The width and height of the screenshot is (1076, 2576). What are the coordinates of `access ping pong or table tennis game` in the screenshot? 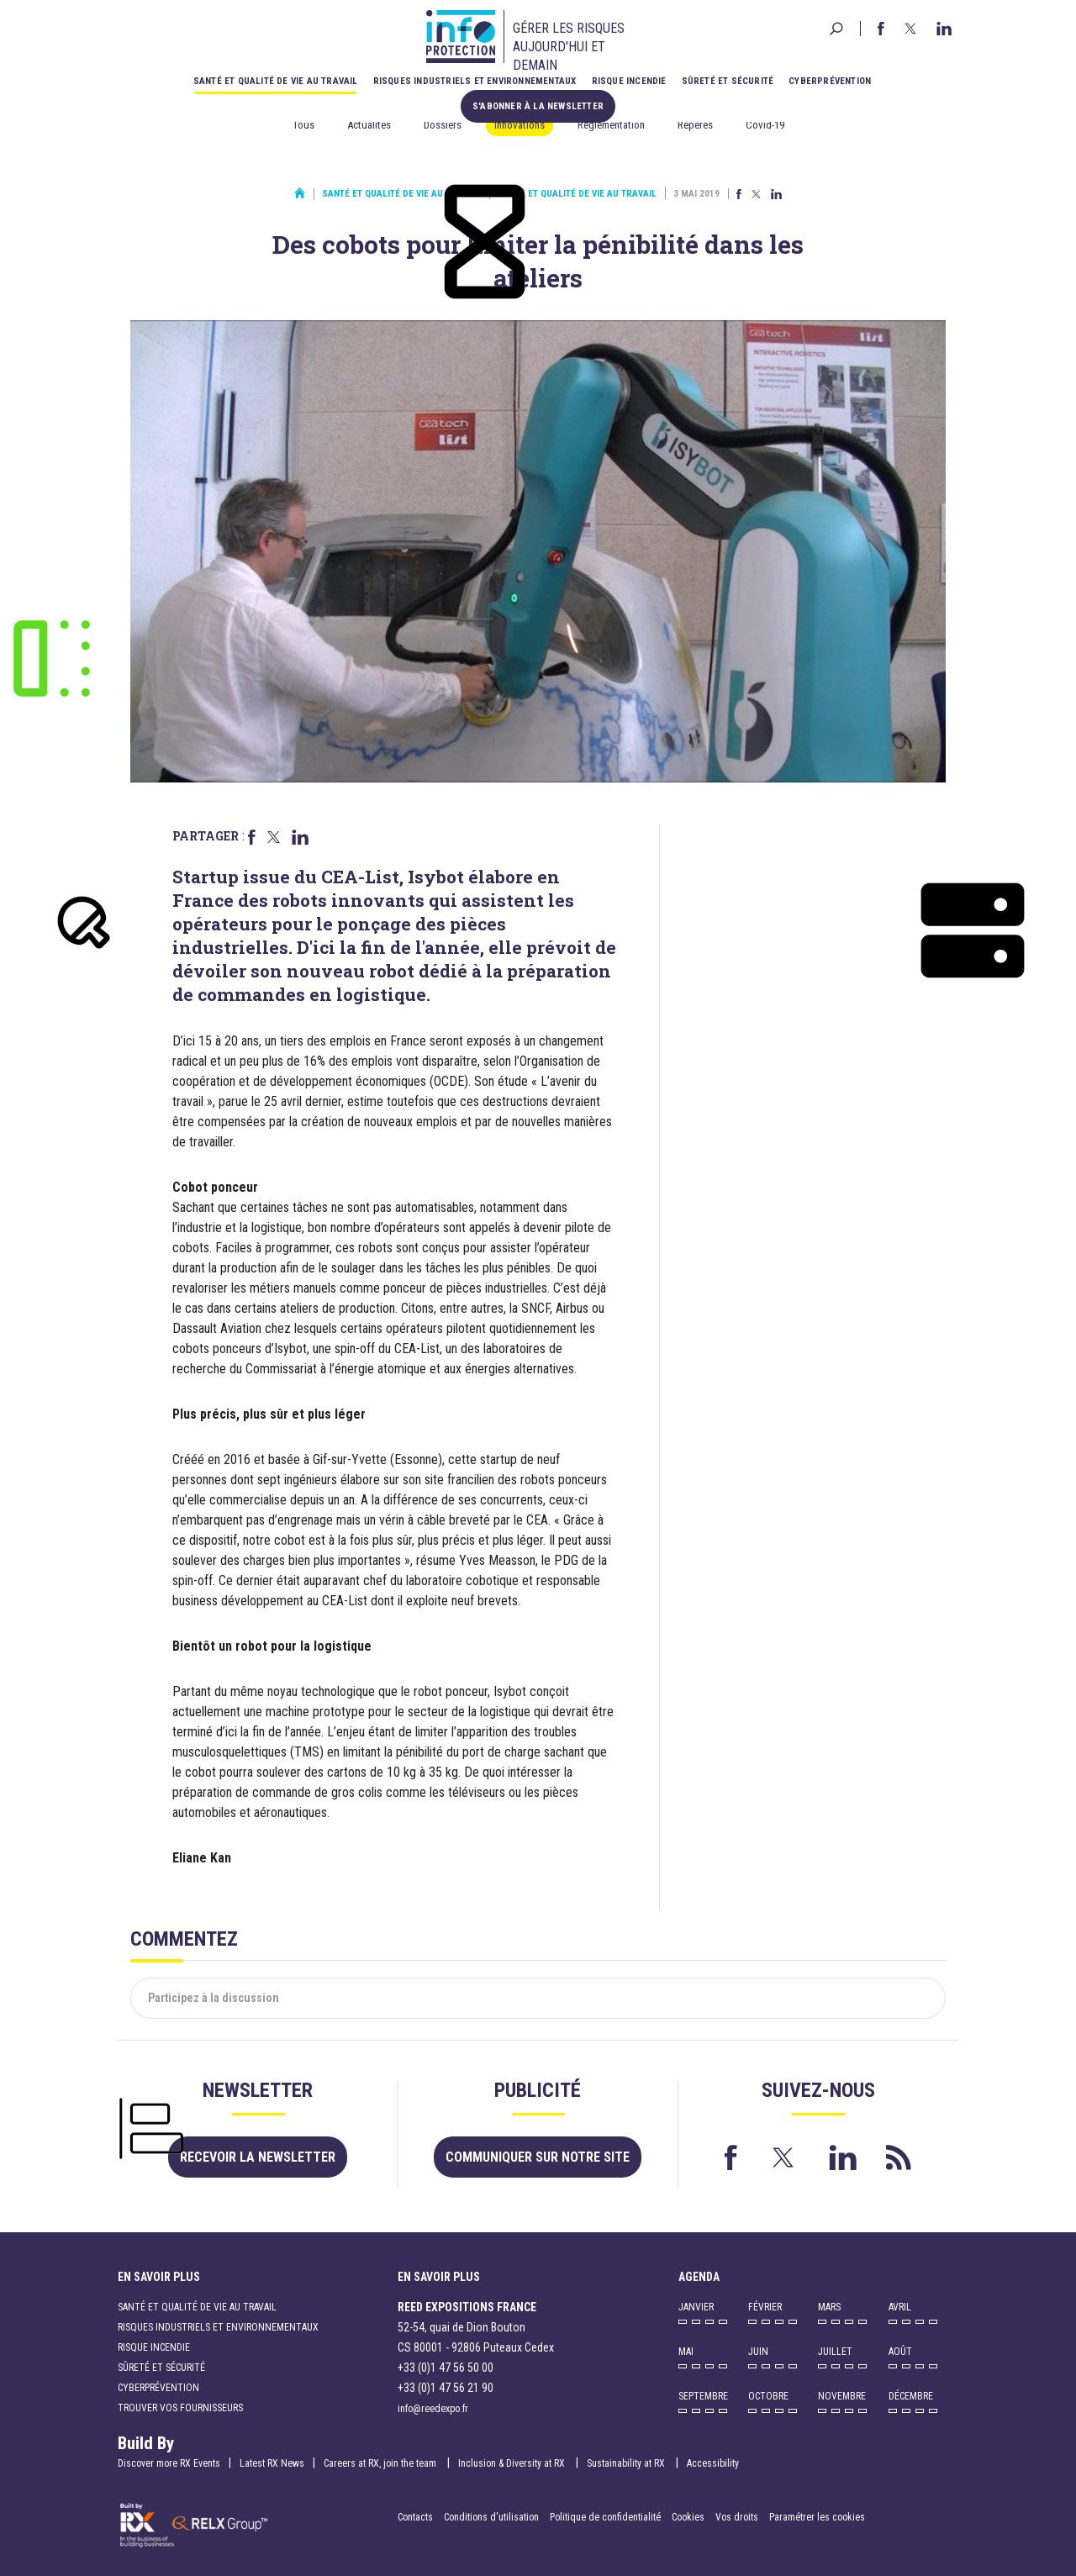 It's located at (82, 921).